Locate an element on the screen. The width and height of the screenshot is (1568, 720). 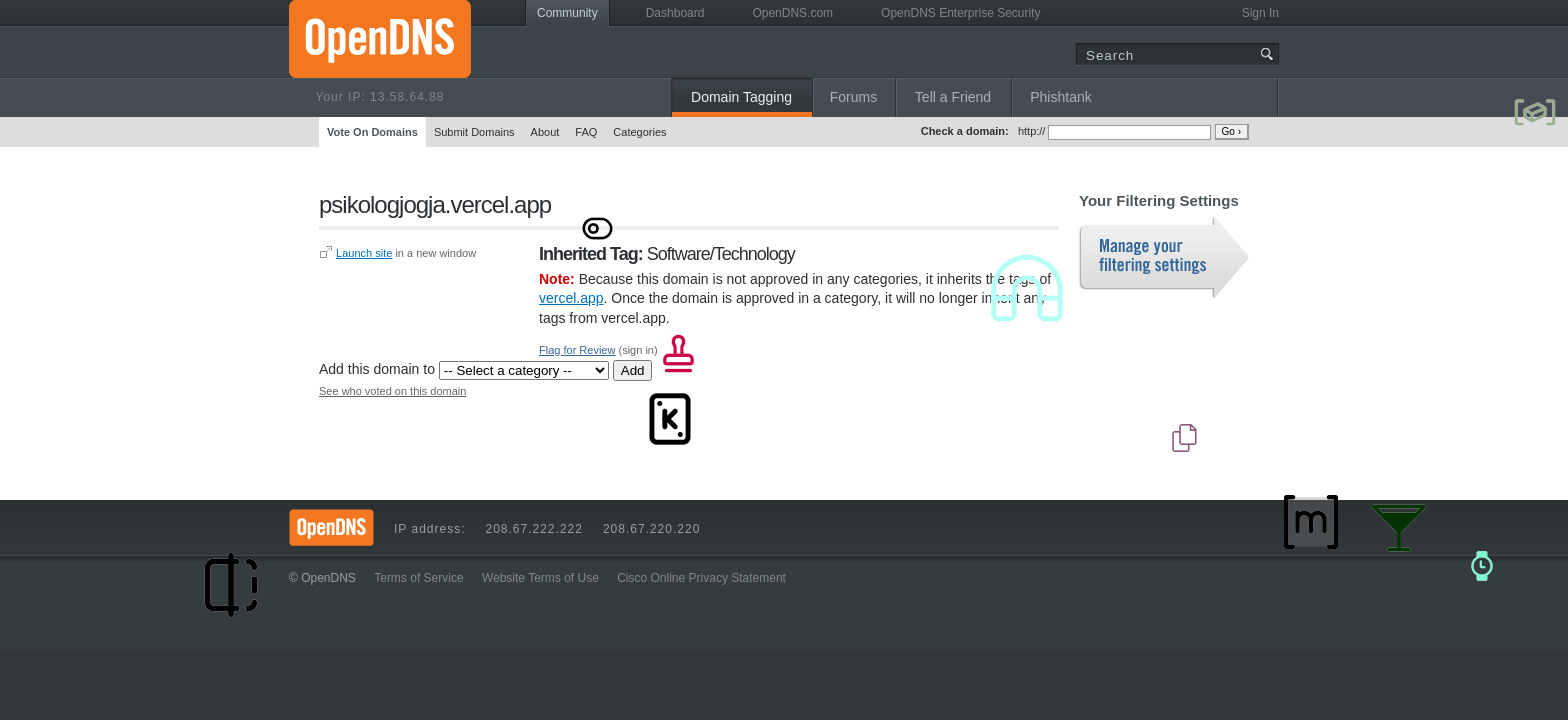
toggle between two panel views is located at coordinates (231, 585).